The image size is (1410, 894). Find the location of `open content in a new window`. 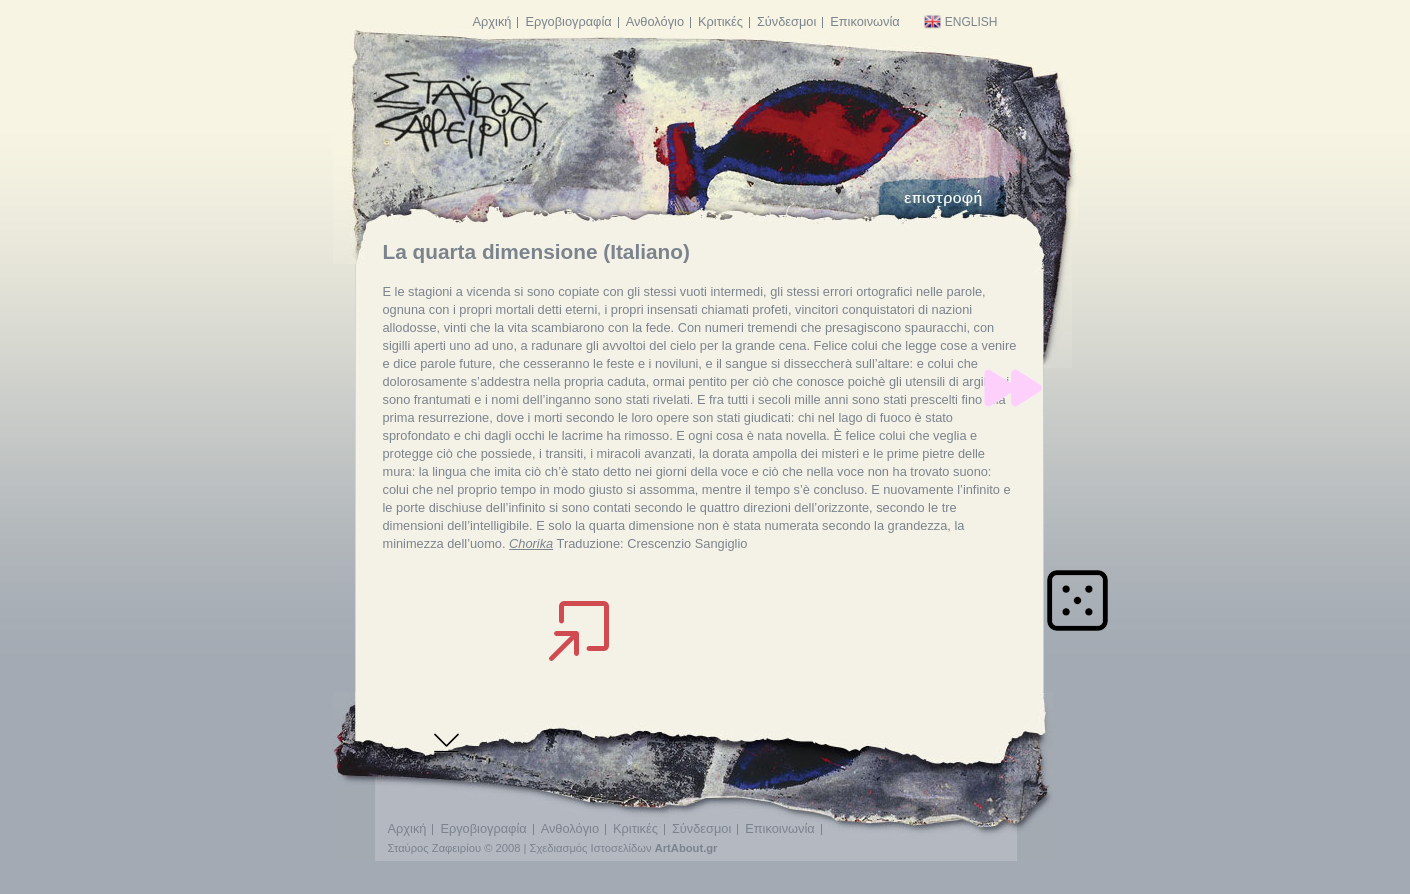

open content in a new window is located at coordinates (579, 631).